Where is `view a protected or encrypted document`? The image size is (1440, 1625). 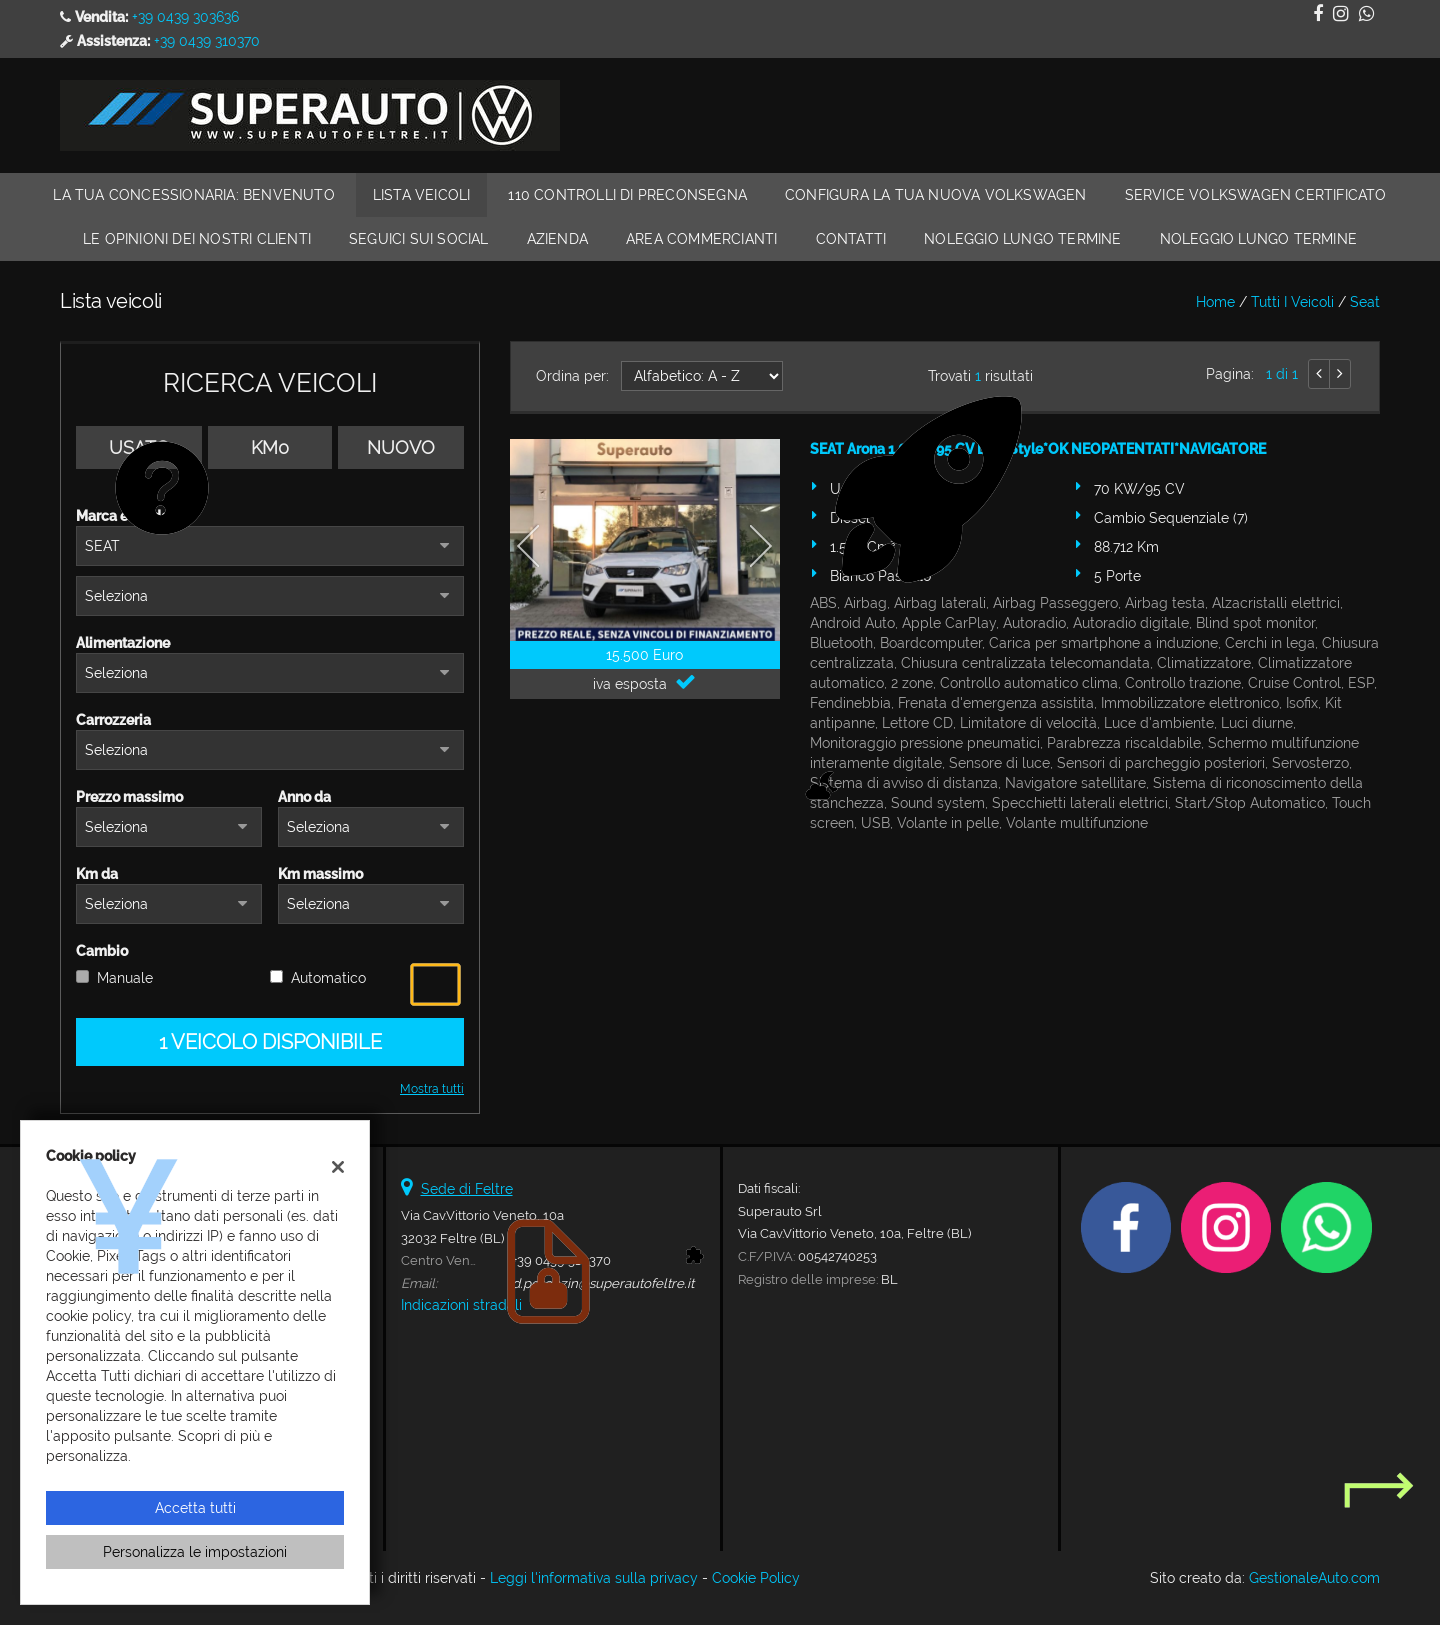 view a protected or encrypted document is located at coordinates (548, 1271).